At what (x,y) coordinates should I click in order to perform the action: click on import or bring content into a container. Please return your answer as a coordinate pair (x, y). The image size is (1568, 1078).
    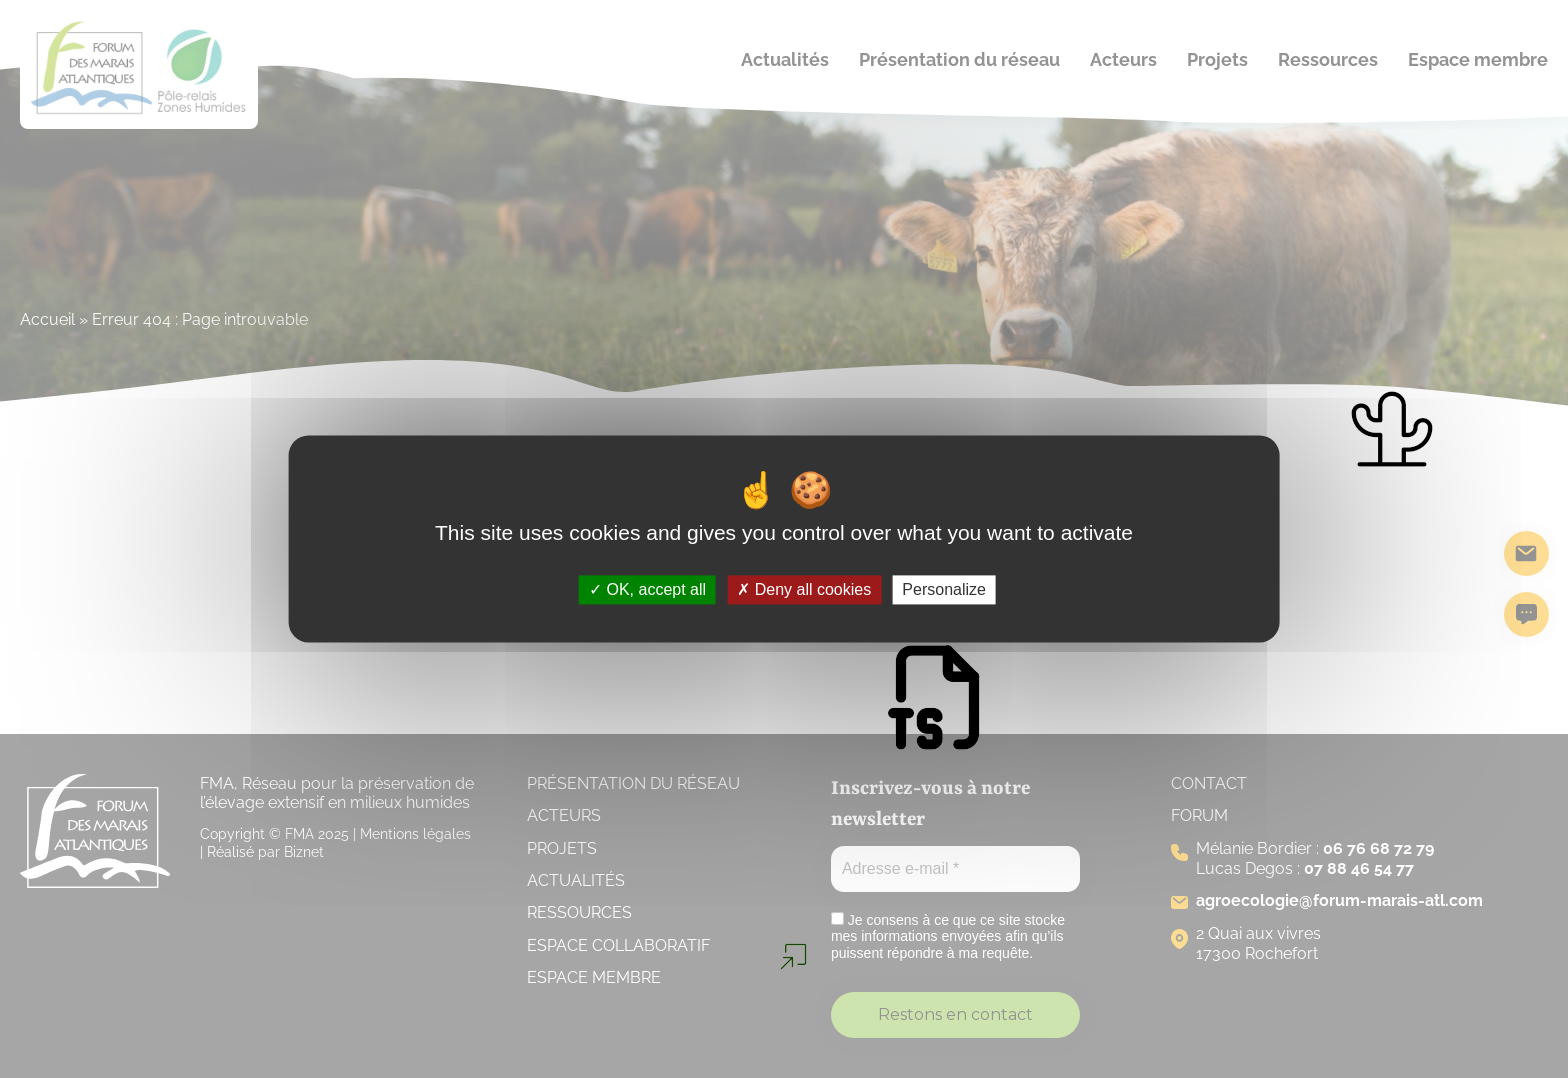
    Looking at the image, I should click on (793, 956).